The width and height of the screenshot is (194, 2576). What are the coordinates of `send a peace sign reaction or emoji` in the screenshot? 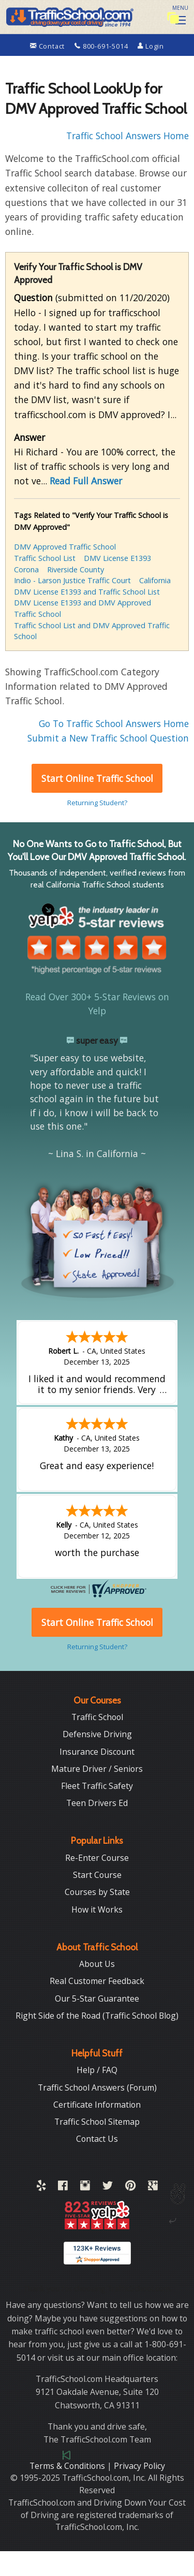 It's located at (177, 2194).